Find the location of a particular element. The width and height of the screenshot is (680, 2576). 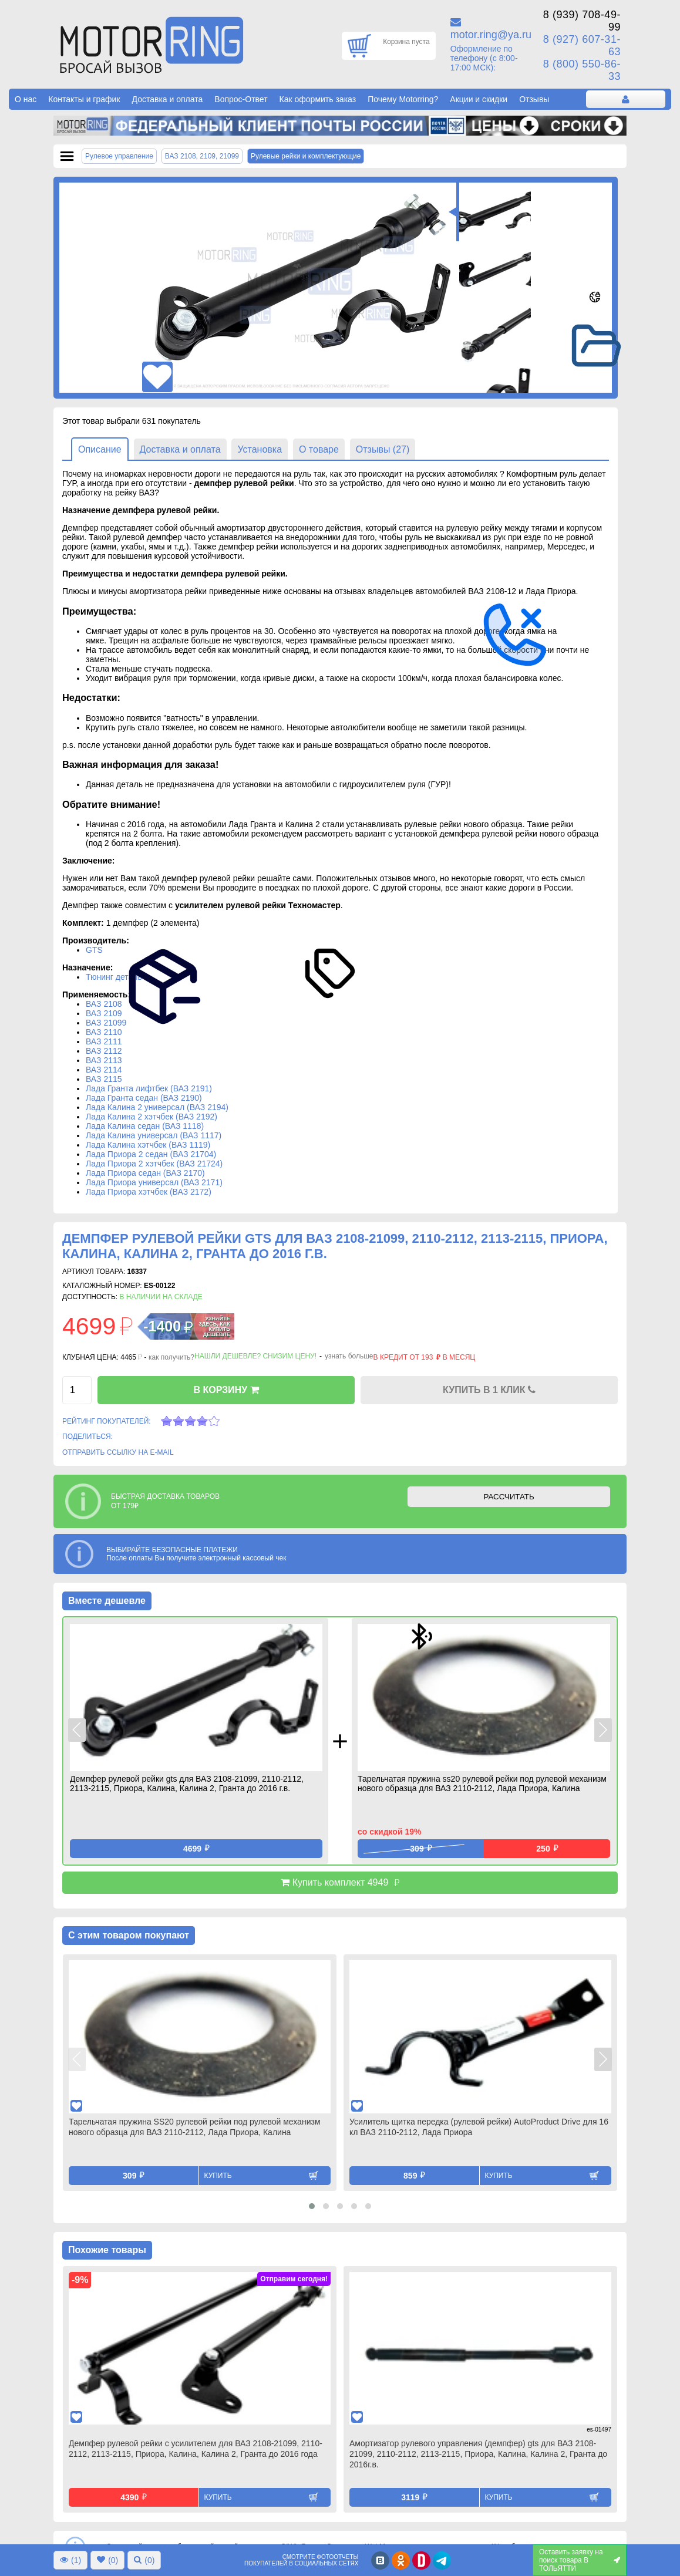

access global security or privacy settings is located at coordinates (595, 297).